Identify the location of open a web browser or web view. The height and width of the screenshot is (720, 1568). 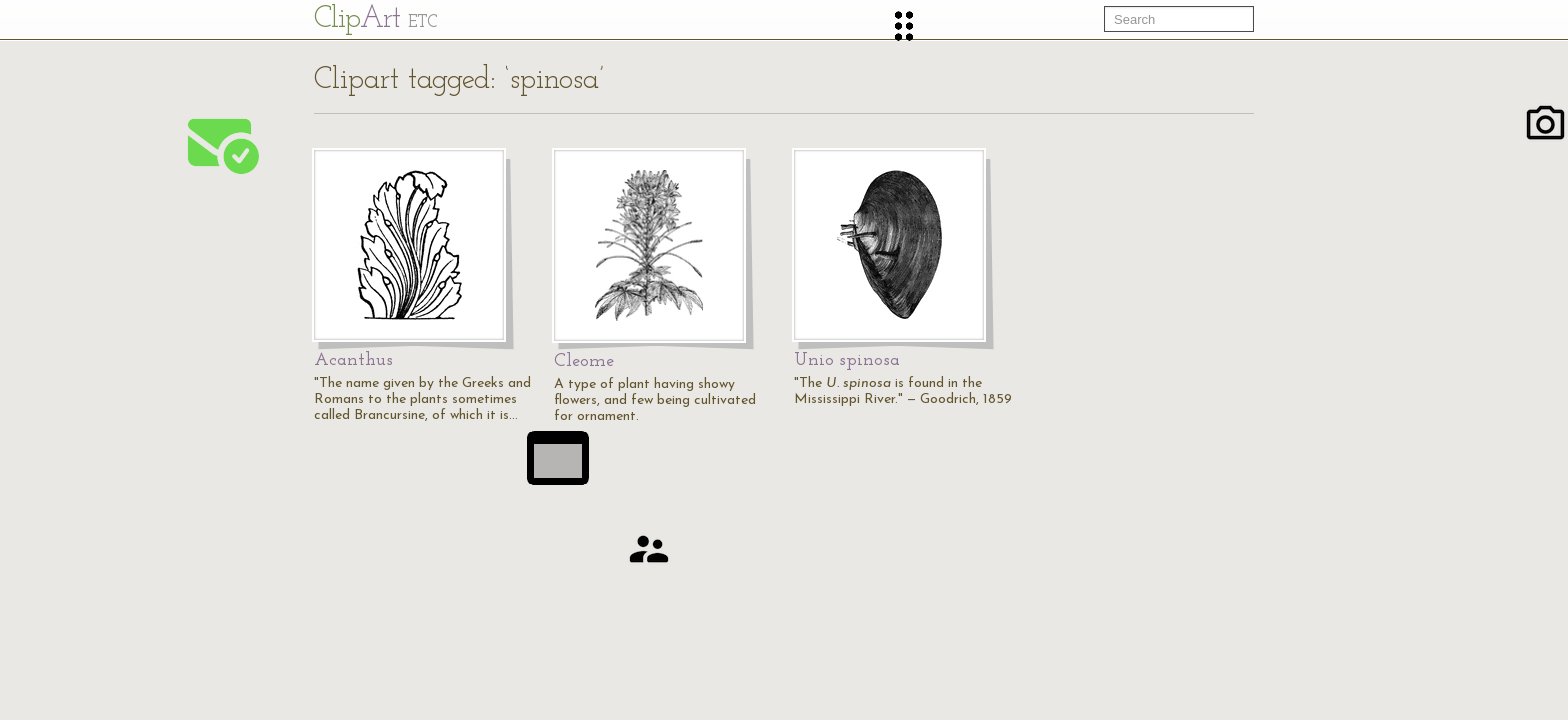
(558, 458).